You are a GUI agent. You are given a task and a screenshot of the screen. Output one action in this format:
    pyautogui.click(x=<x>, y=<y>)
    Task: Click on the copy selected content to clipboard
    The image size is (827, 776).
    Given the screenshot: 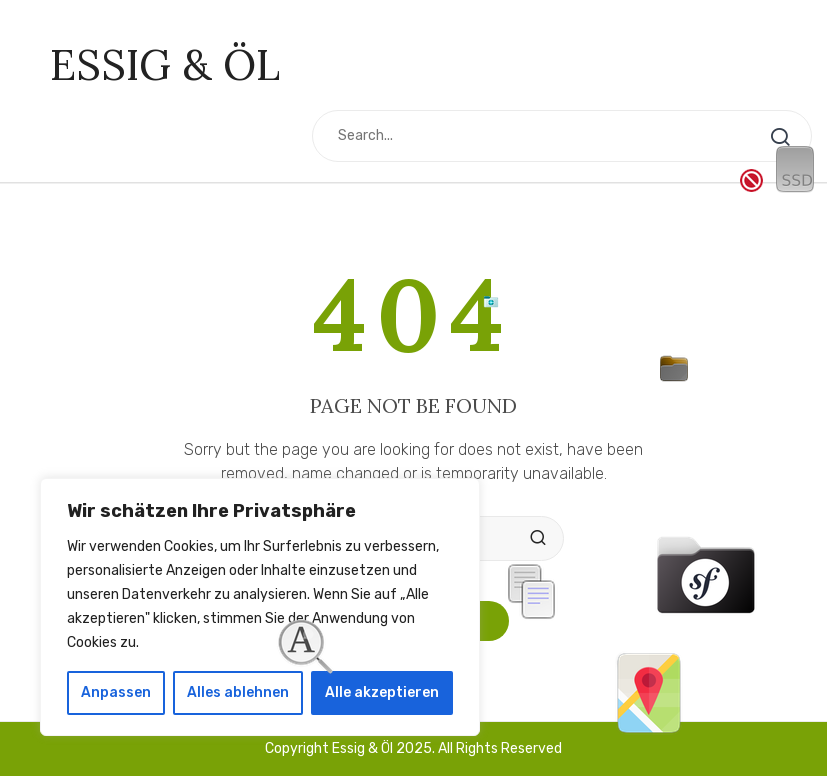 What is the action you would take?
    pyautogui.click(x=531, y=591)
    